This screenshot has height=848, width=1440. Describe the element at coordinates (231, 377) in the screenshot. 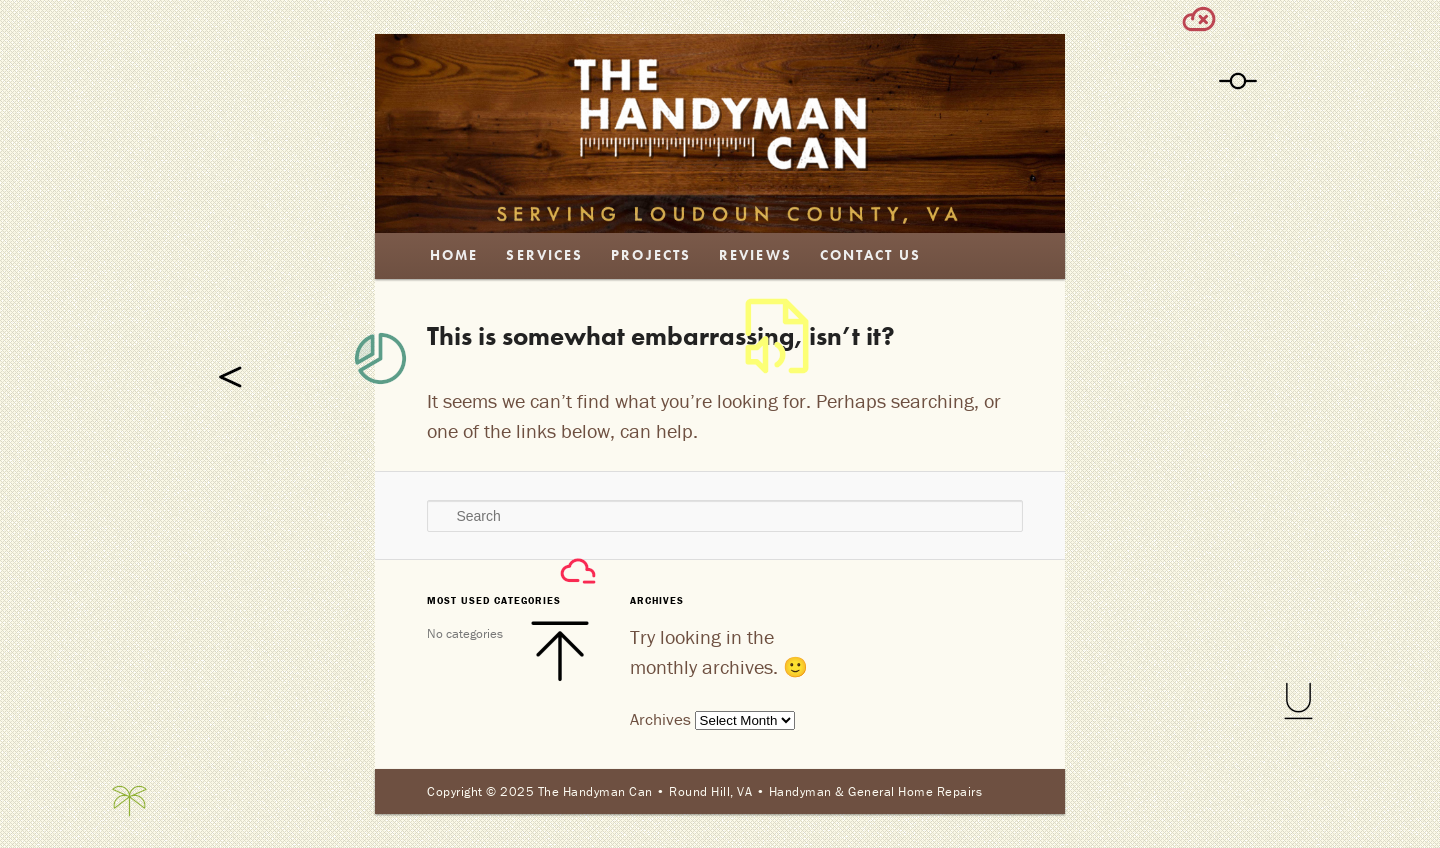

I see `navigate back to the previous screen` at that location.